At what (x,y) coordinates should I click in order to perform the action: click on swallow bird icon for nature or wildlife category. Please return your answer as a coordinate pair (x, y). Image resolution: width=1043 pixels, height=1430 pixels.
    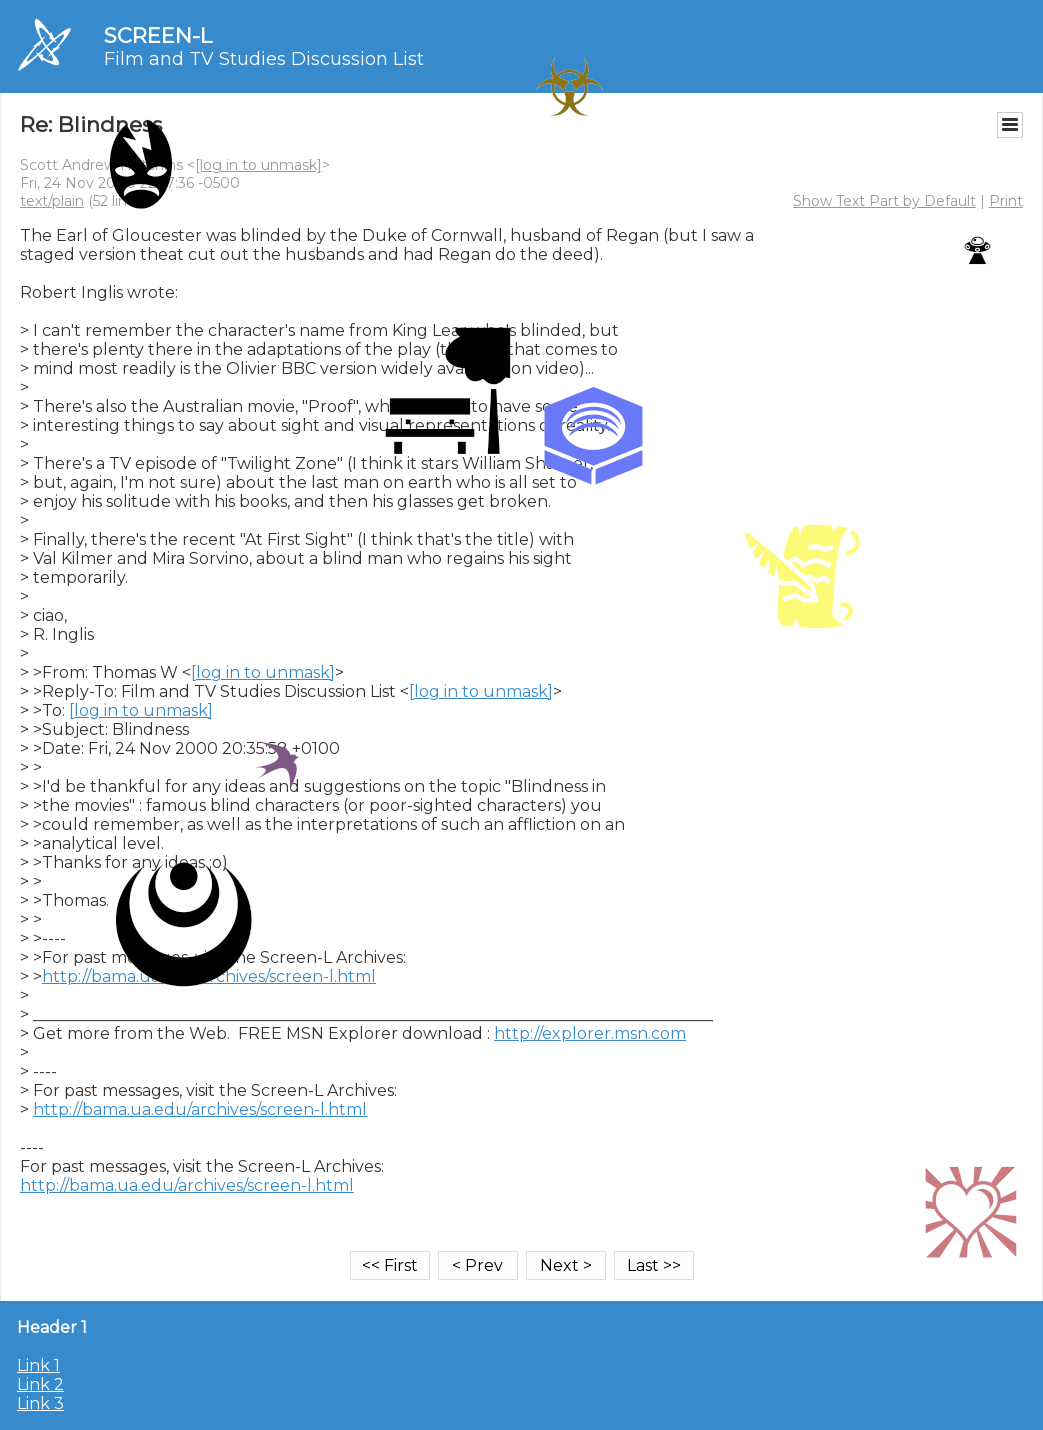
    Looking at the image, I should click on (277, 766).